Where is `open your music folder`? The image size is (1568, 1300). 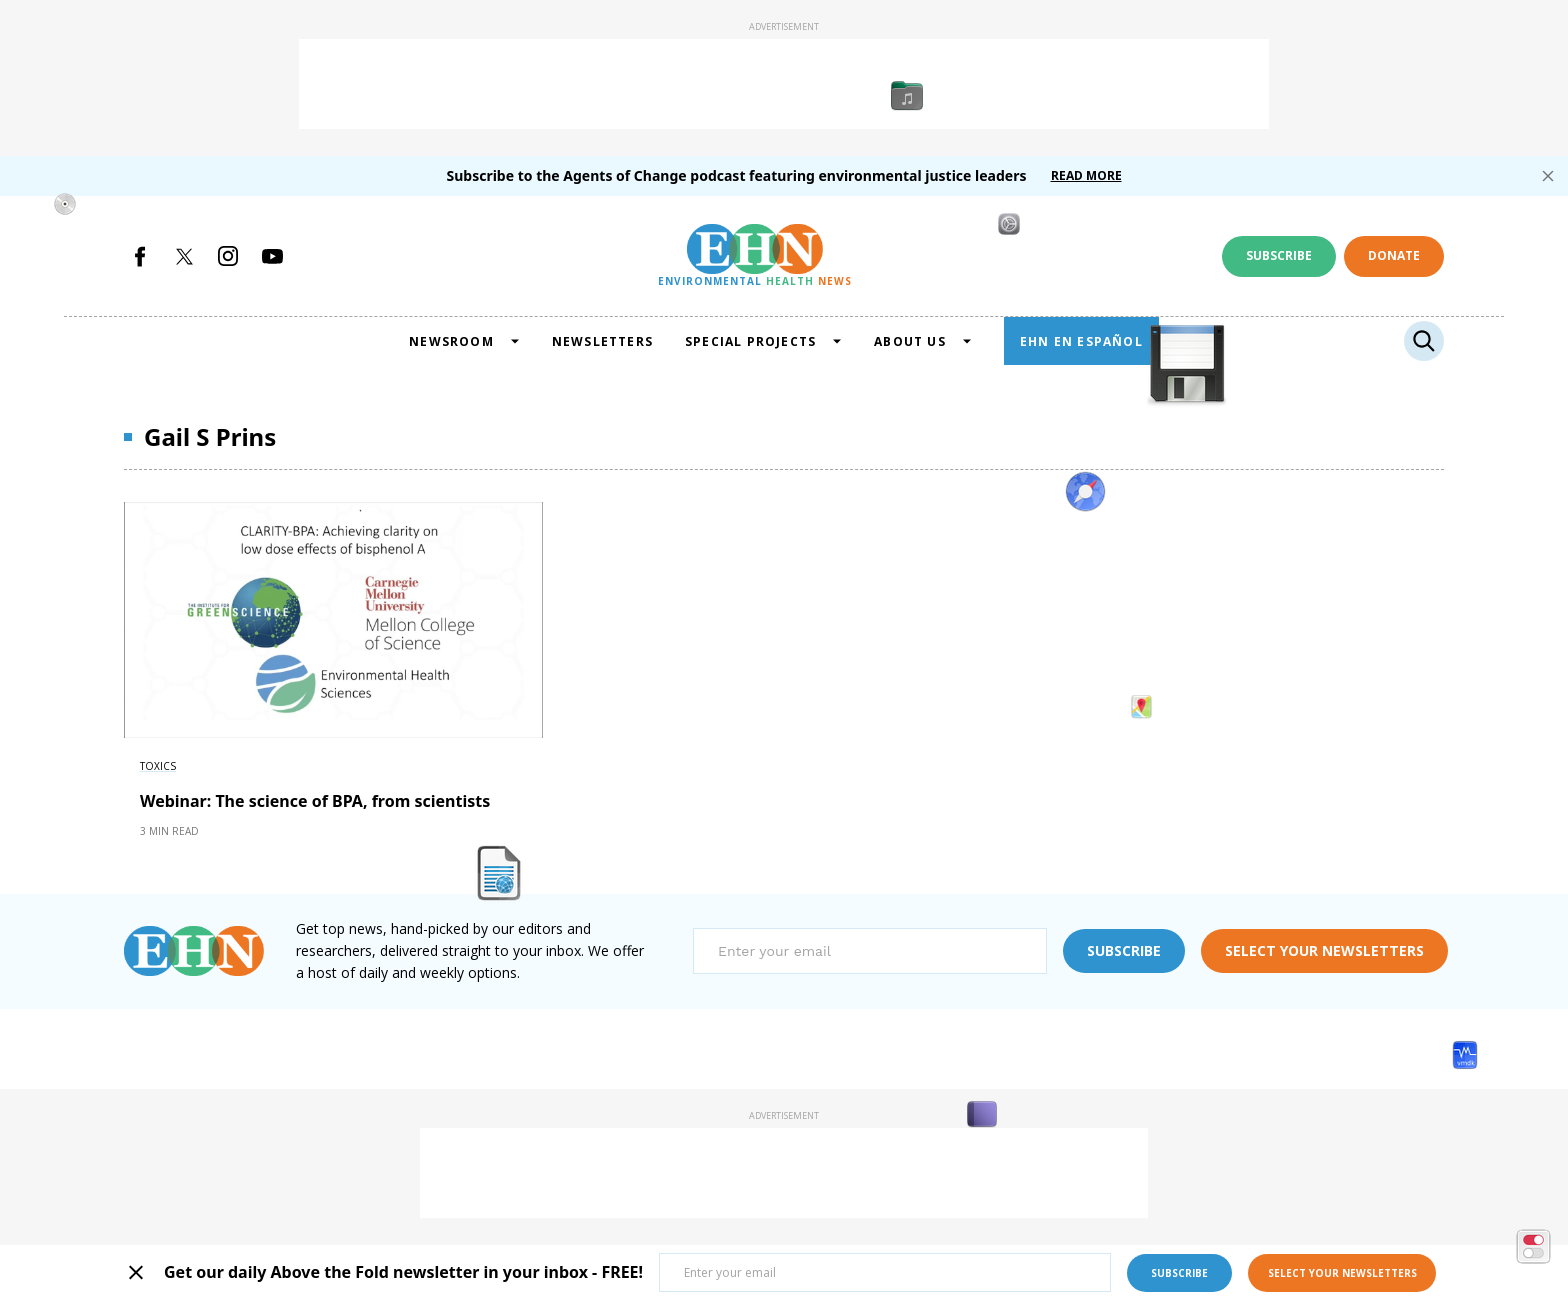
open your music folder is located at coordinates (907, 95).